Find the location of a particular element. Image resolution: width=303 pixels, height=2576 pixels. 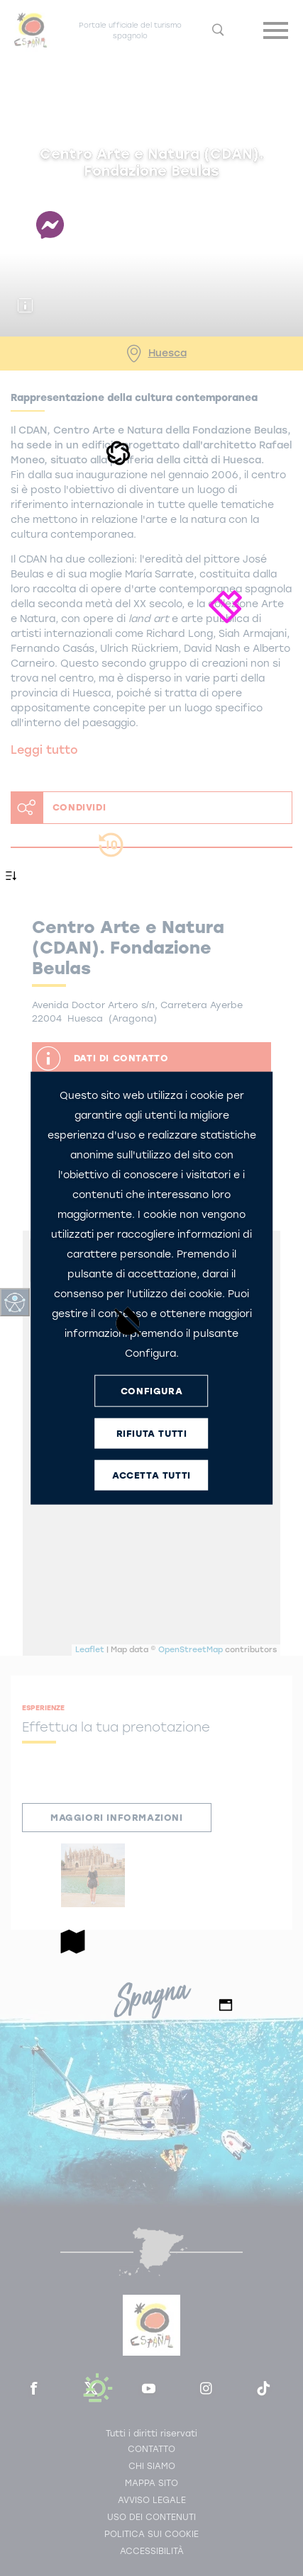

skip back 10 seconds in media playback is located at coordinates (111, 844).